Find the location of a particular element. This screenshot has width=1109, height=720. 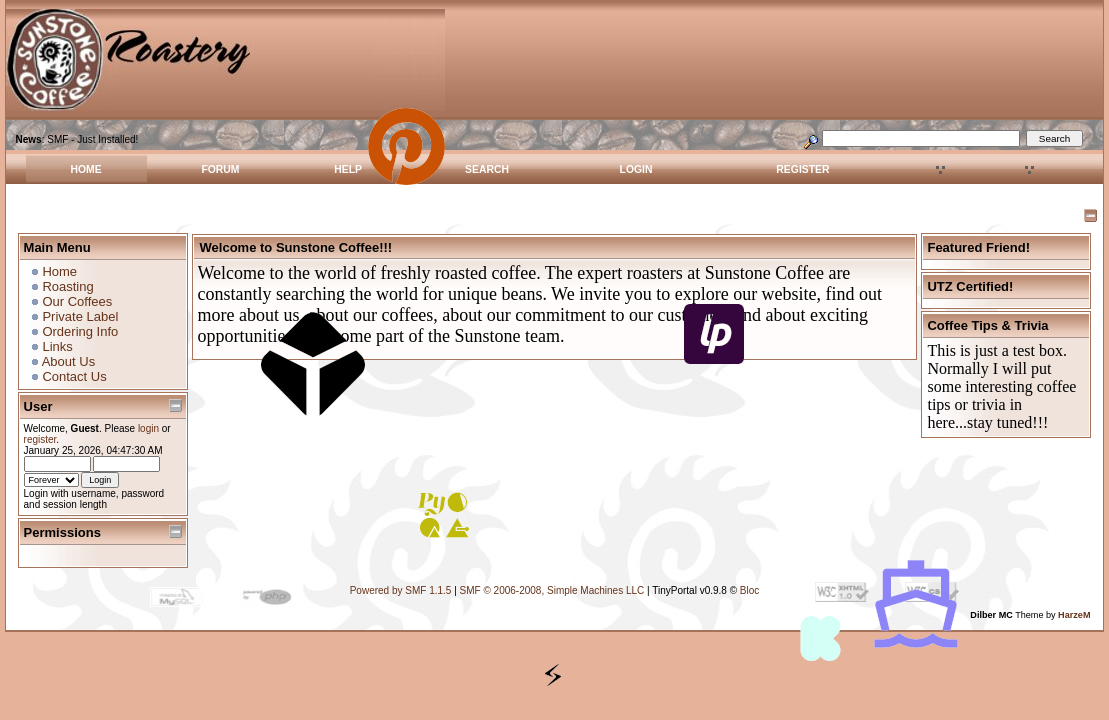

pycqa (python code quality authority) organization logo is located at coordinates (443, 515).